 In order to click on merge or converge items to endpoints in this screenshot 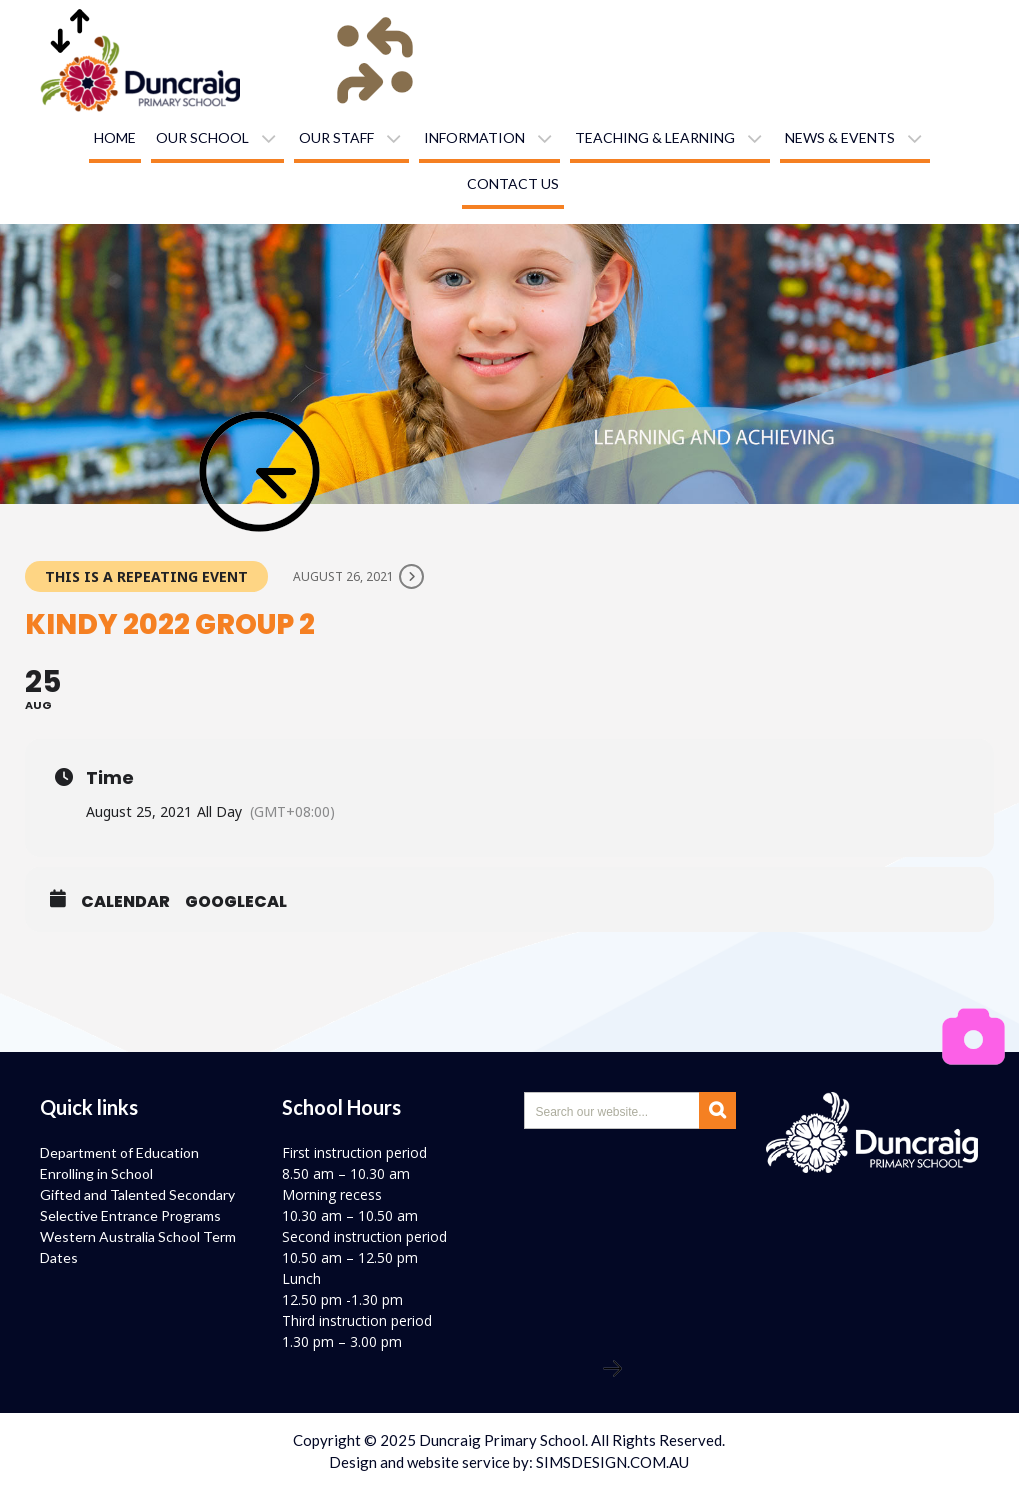, I will do `click(375, 63)`.